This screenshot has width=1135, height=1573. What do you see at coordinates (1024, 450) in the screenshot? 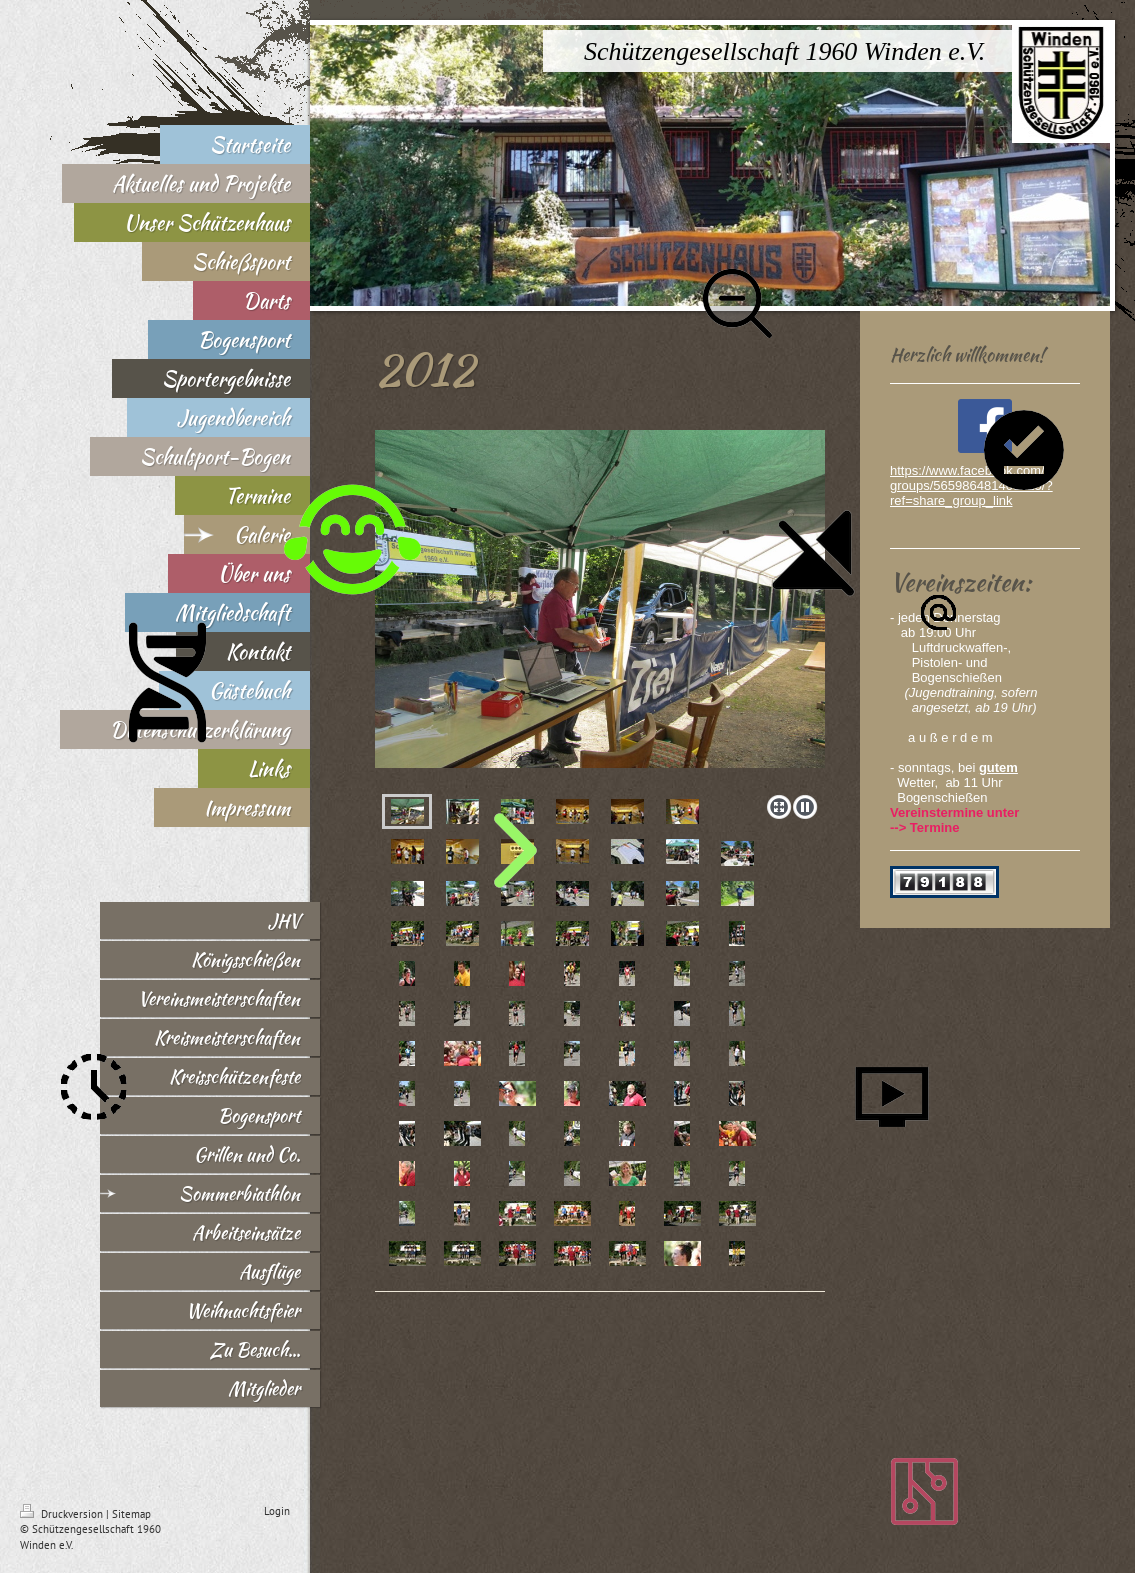
I see `indicates content is available offline` at bounding box center [1024, 450].